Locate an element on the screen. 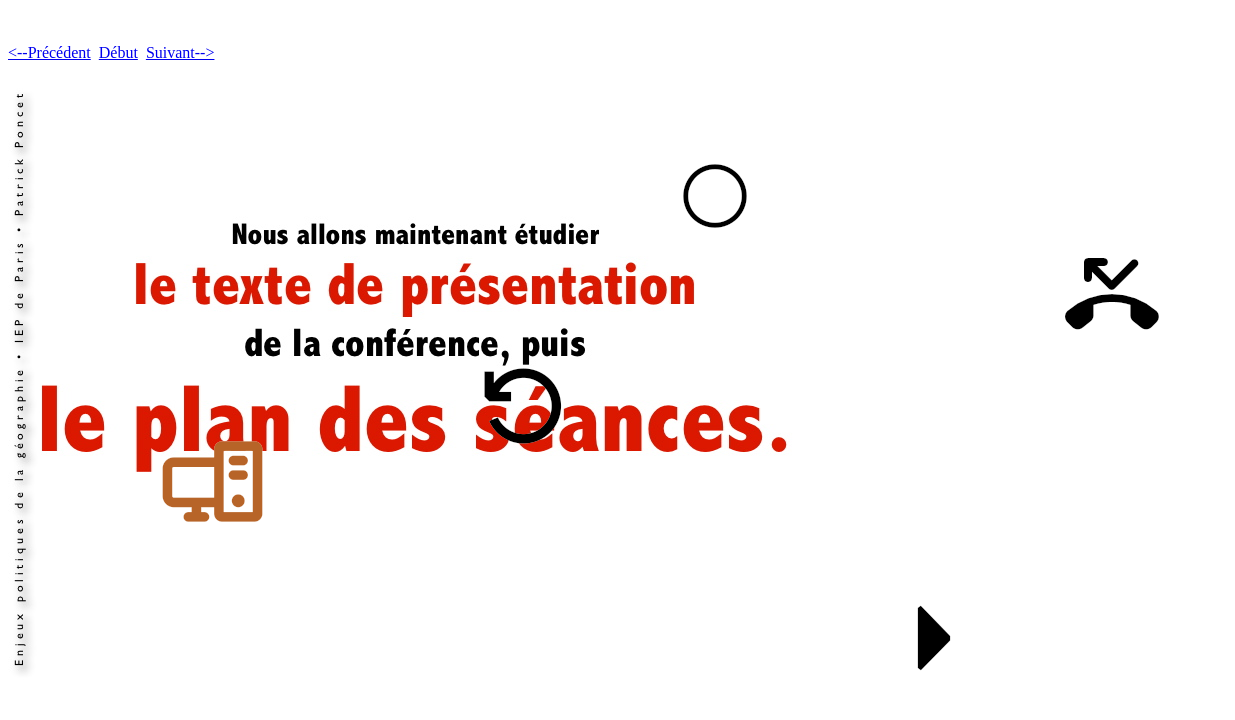  indicates a missed phone call is located at coordinates (1112, 294).